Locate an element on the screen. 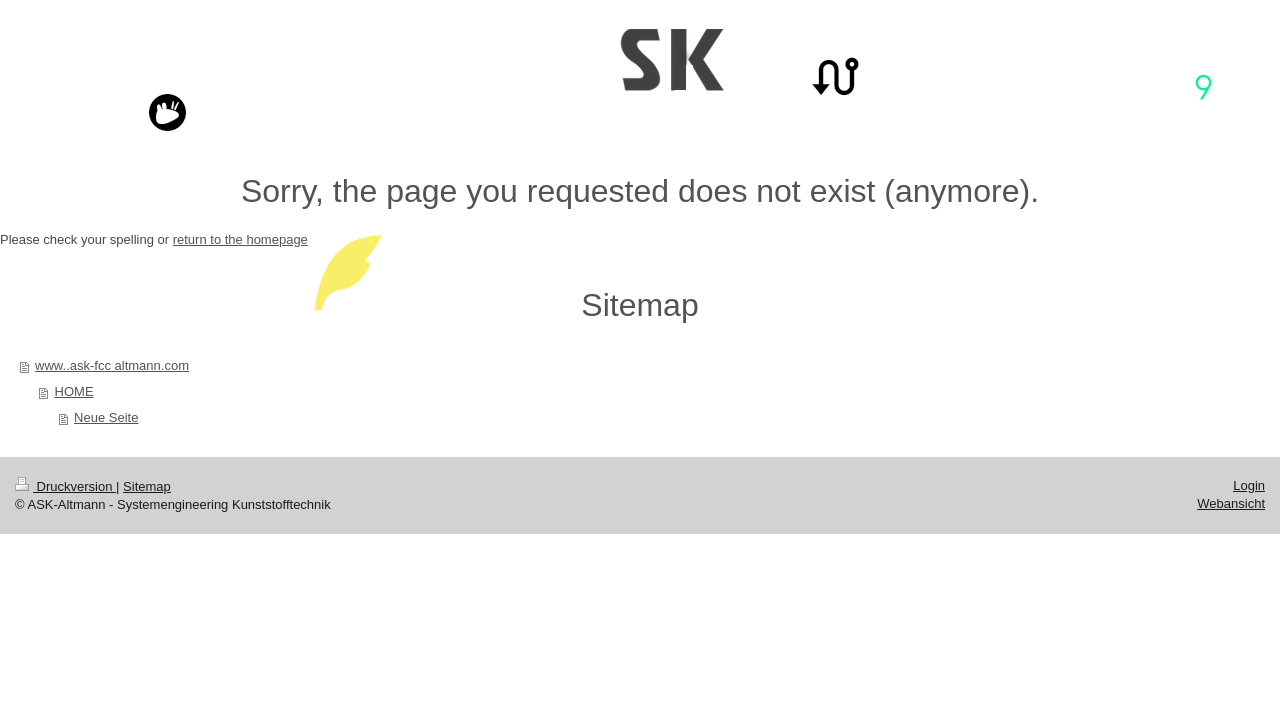  compose or write a new document is located at coordinates (348, 273).